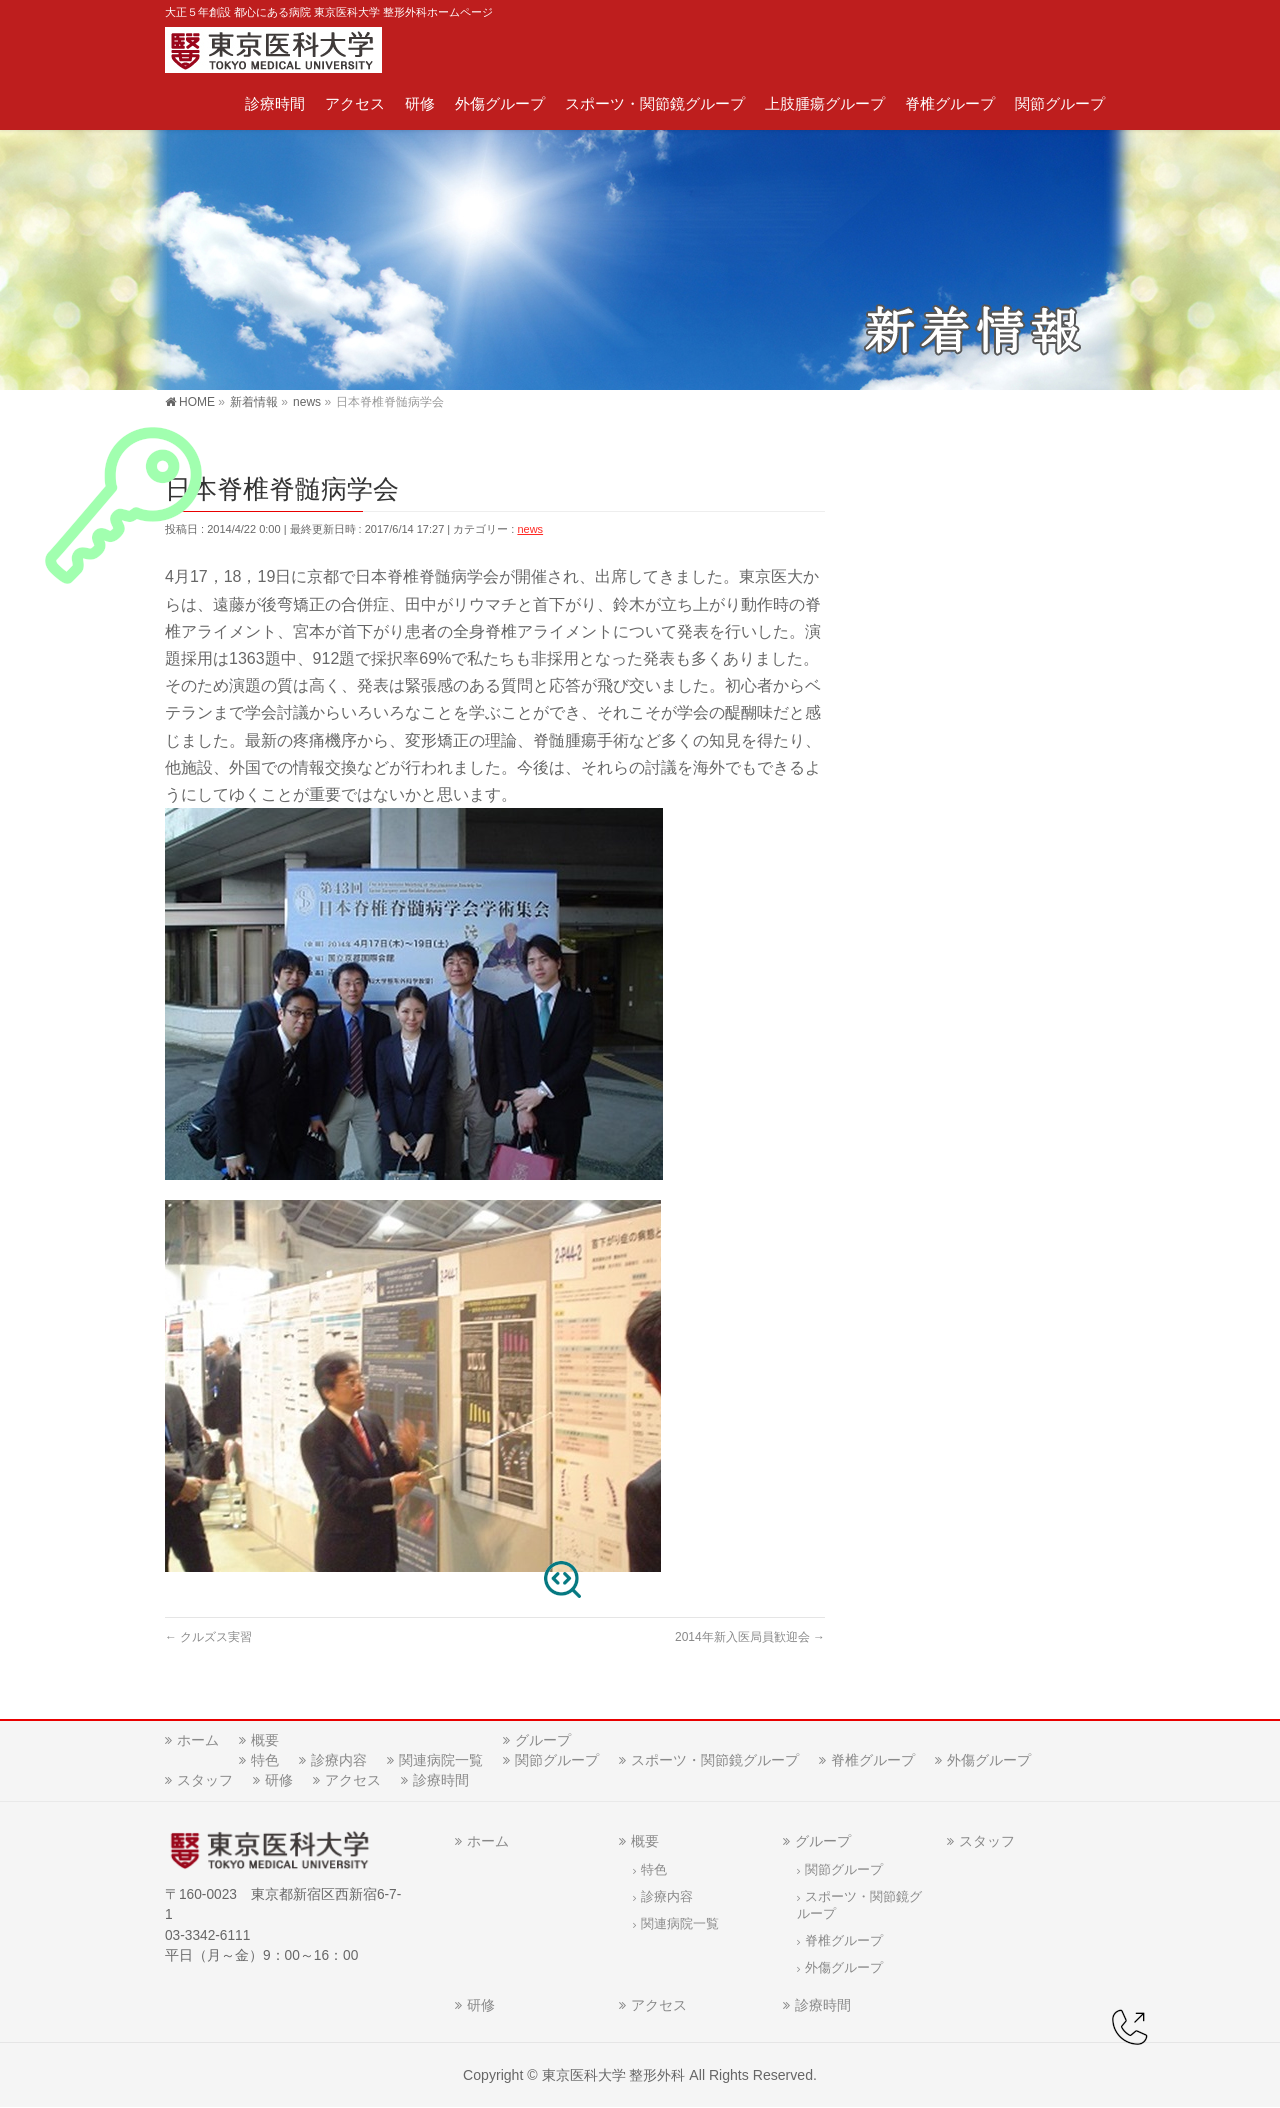 The image size is (1280, 2108). I want to click on access security or password settings, so click(123, 505).